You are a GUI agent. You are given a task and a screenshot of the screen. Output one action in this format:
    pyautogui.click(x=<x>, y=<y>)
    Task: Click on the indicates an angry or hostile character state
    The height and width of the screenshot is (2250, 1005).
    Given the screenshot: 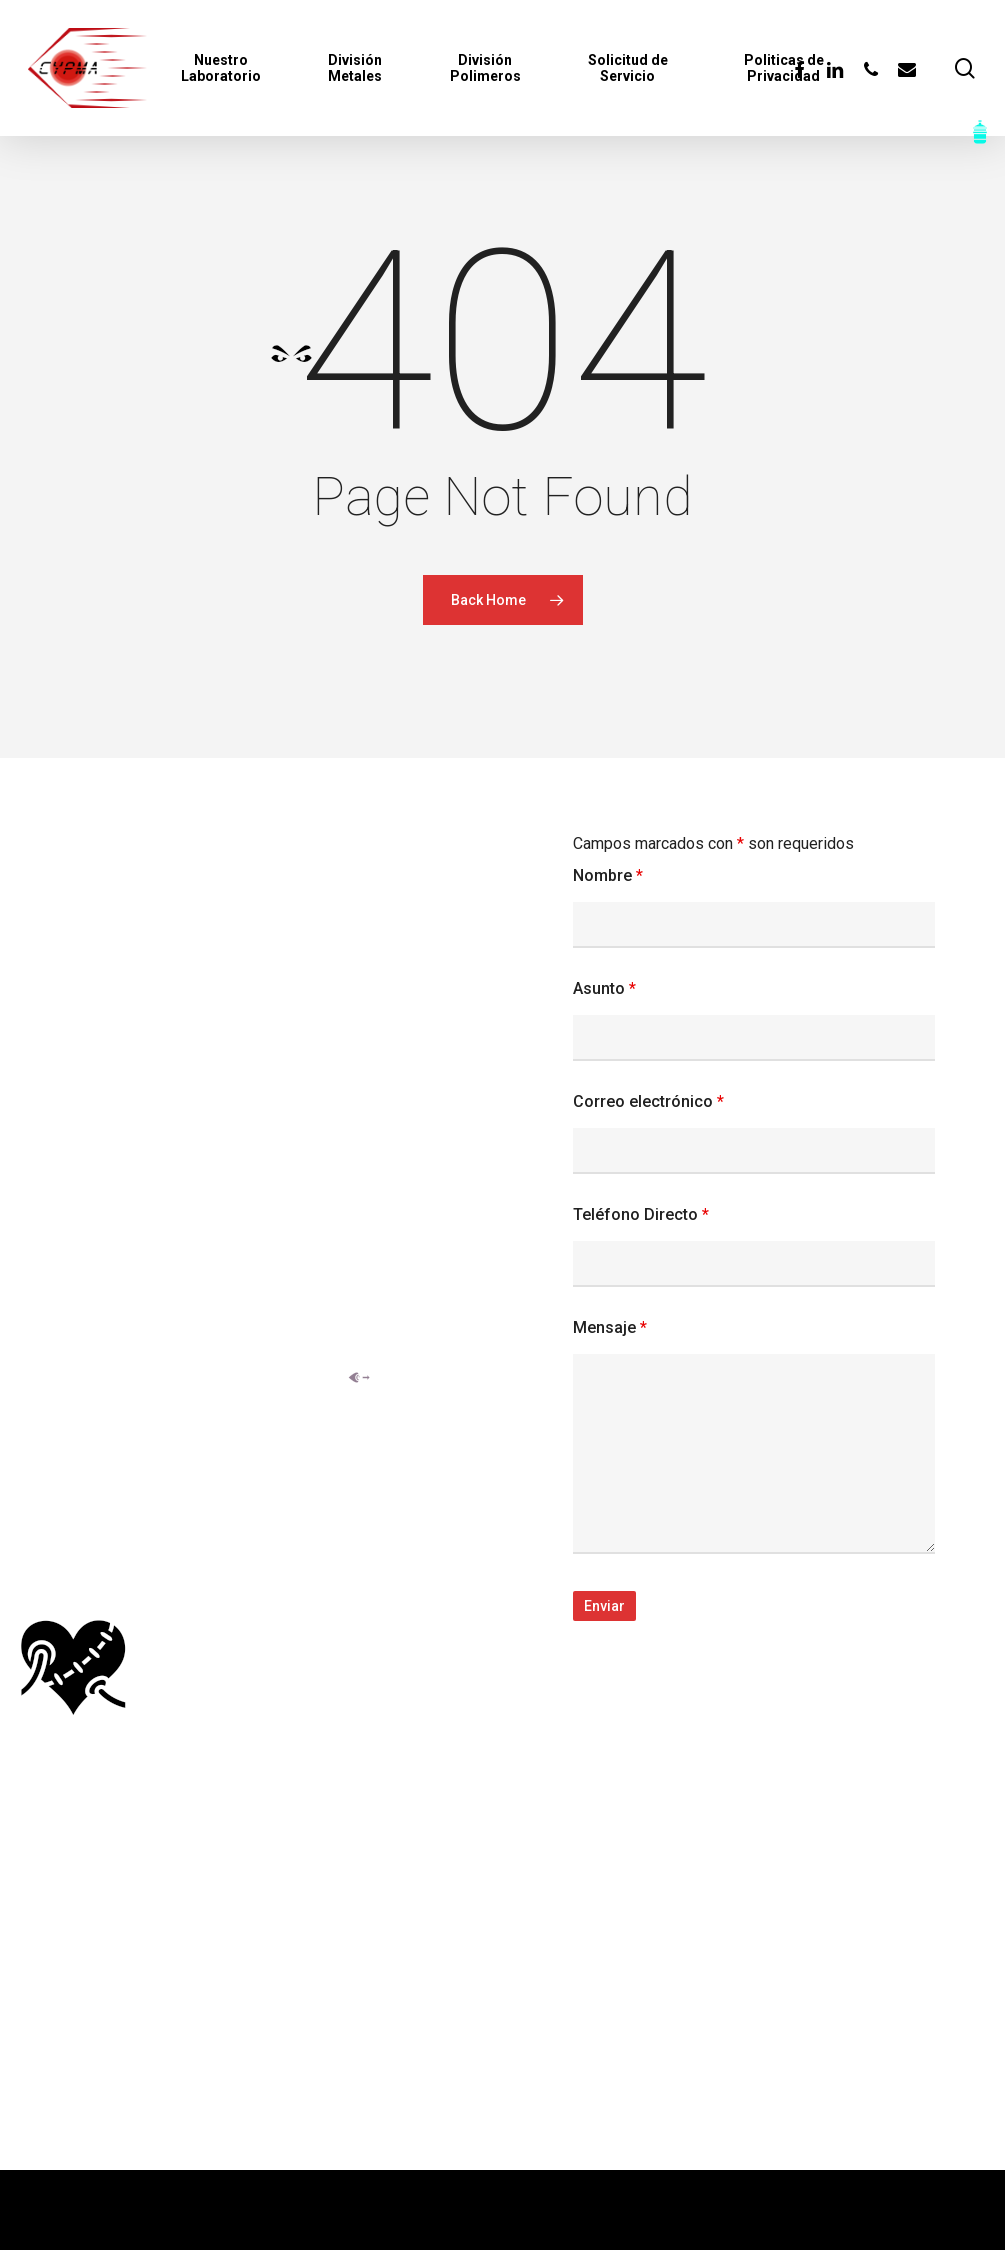 What is the action you would take?
    pyautogui.click(x=291, y=354)
    